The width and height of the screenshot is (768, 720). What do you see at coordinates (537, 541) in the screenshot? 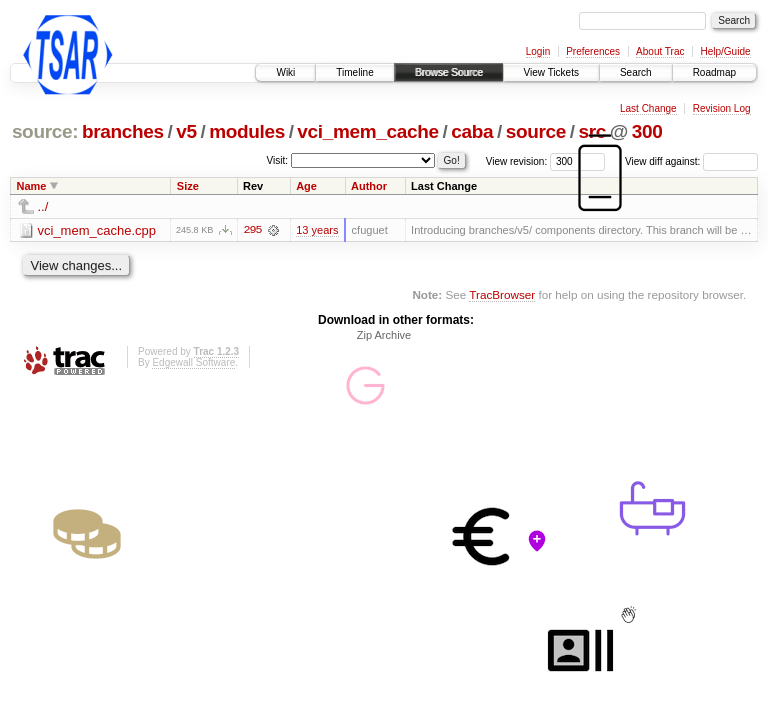
I see `add a new location pin` at bounding box center [537, 541].